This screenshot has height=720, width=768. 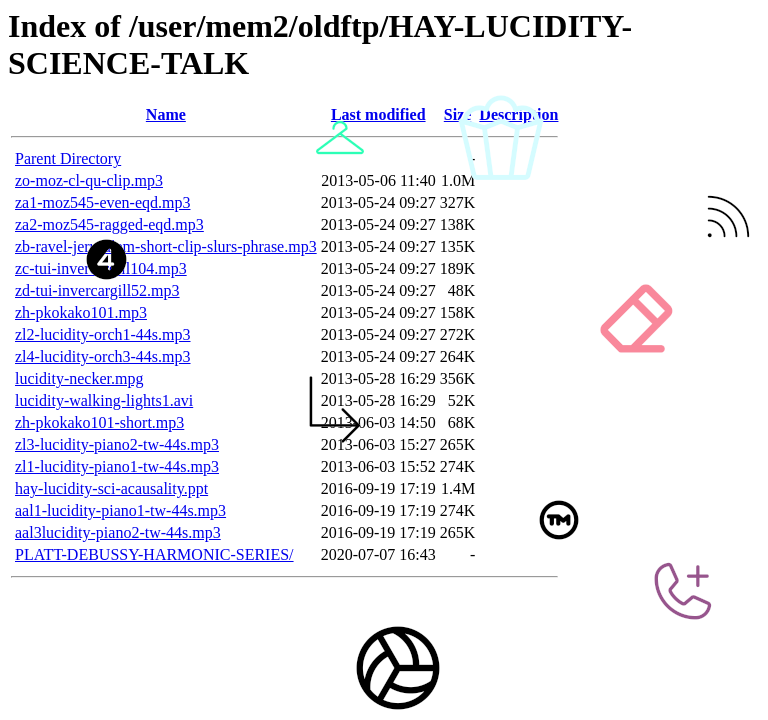 What do you see at coordinates (106, 259) in the screenshot?
I see `indicates step four in a multi-step process` at bounding box center [106, 259].